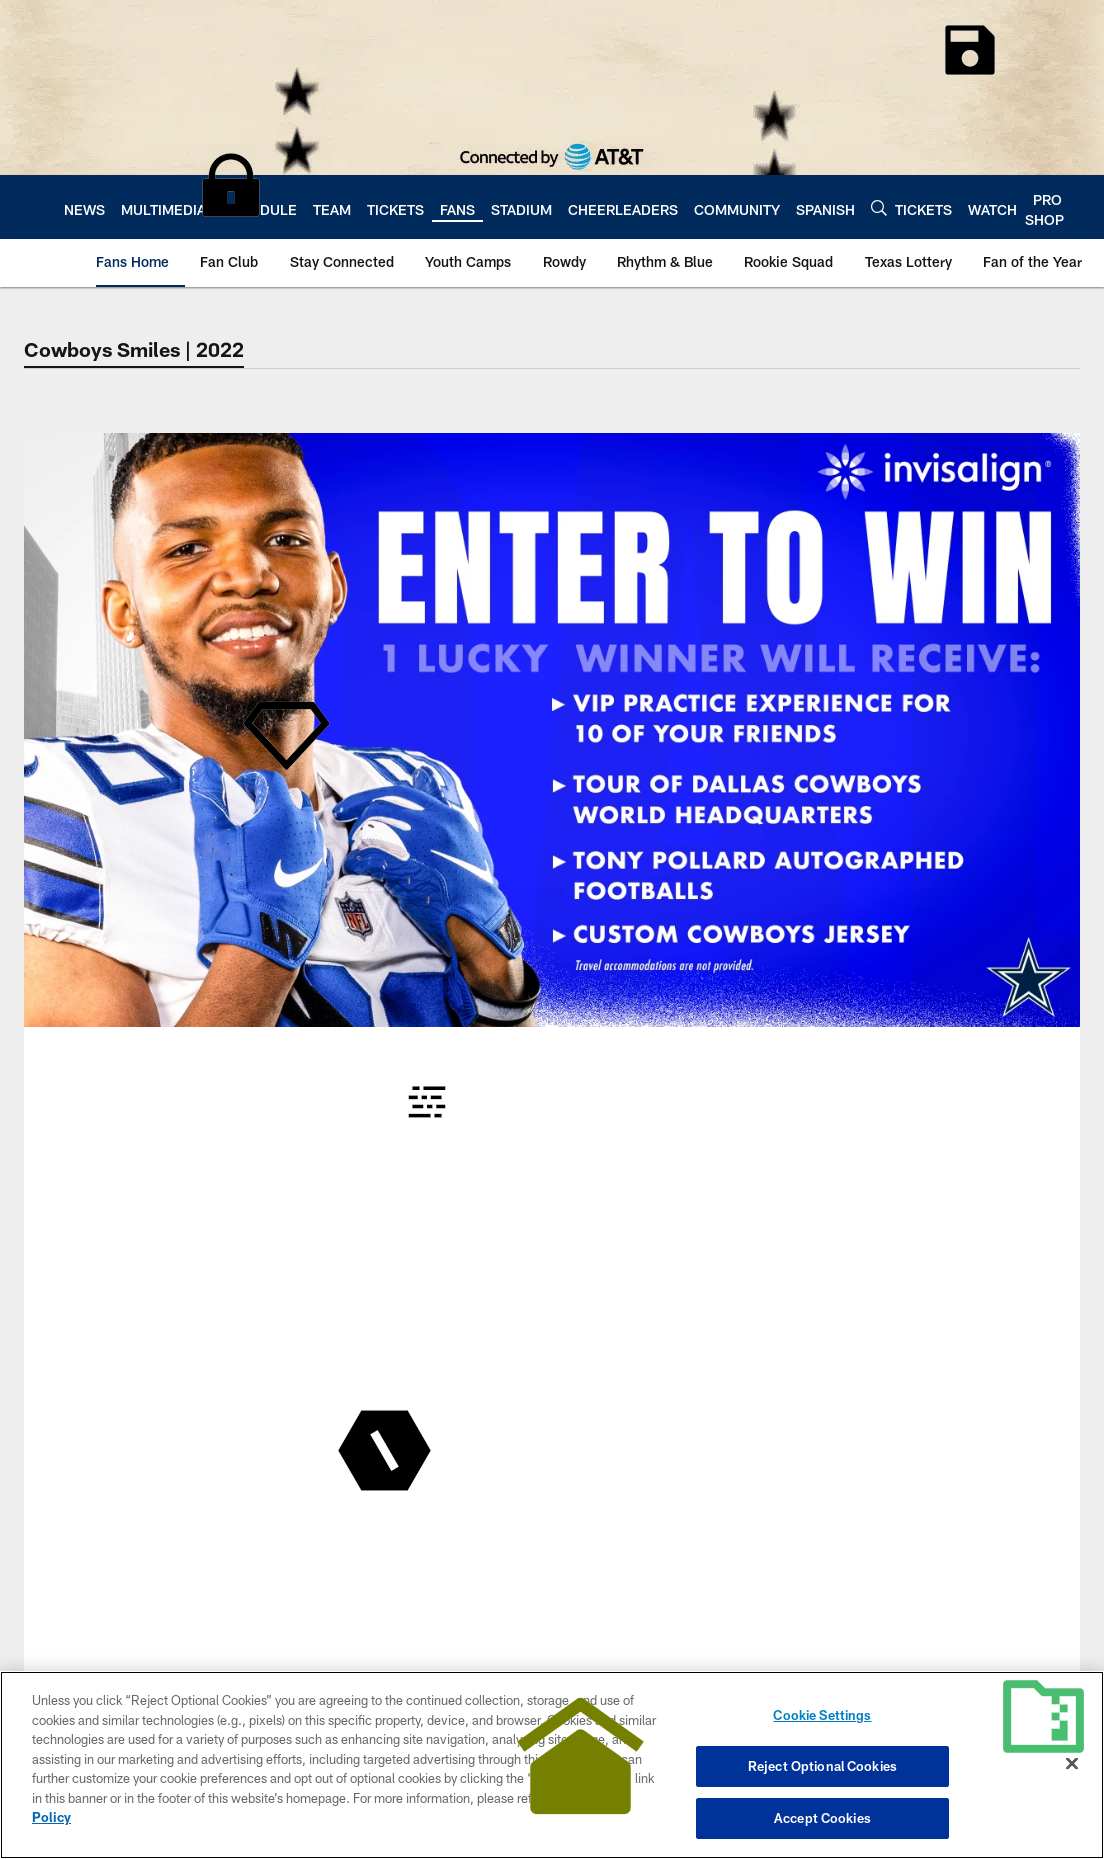  Describe the element at coordinates (580, 1757) in the screenshot. I see `navigate to home screen` at that location.